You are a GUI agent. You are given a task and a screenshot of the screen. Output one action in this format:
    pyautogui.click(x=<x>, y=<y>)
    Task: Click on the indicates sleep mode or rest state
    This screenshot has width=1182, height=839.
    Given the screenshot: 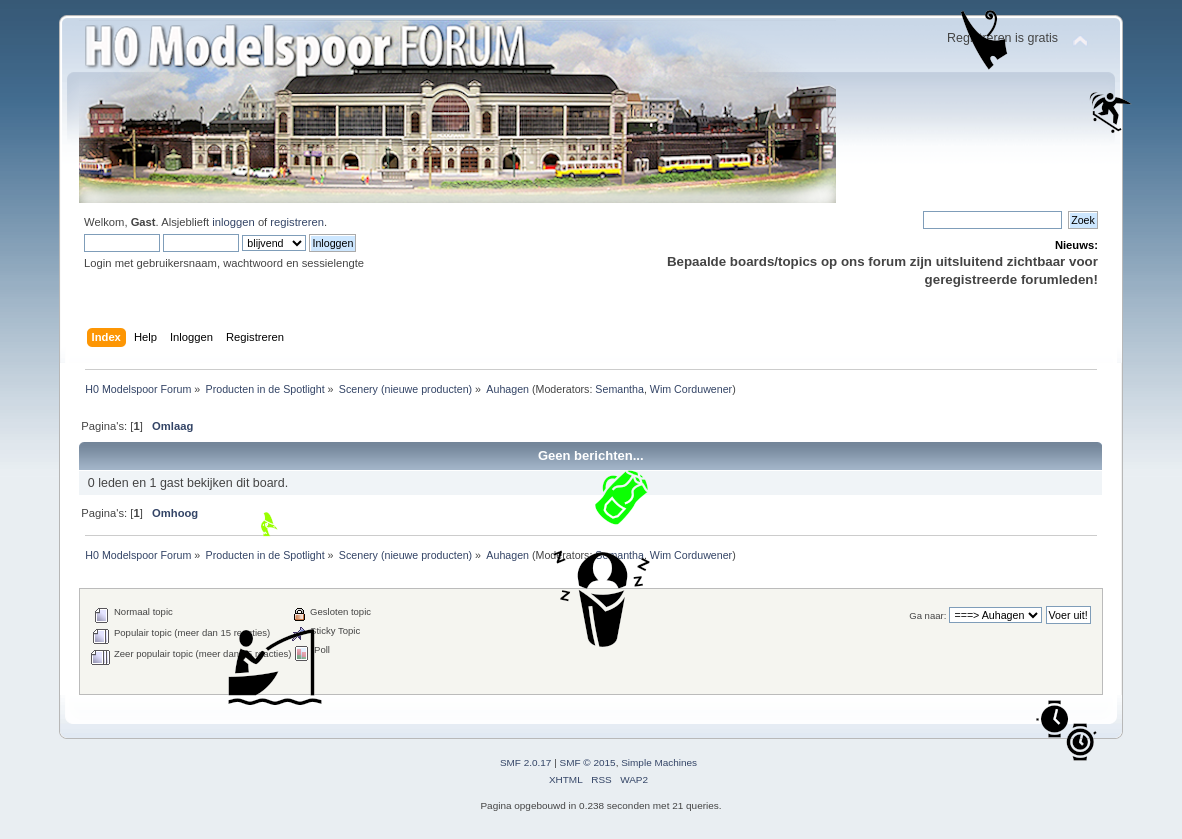 What is the action you would take?
    pyautogui.click(x=602, y=599)
    